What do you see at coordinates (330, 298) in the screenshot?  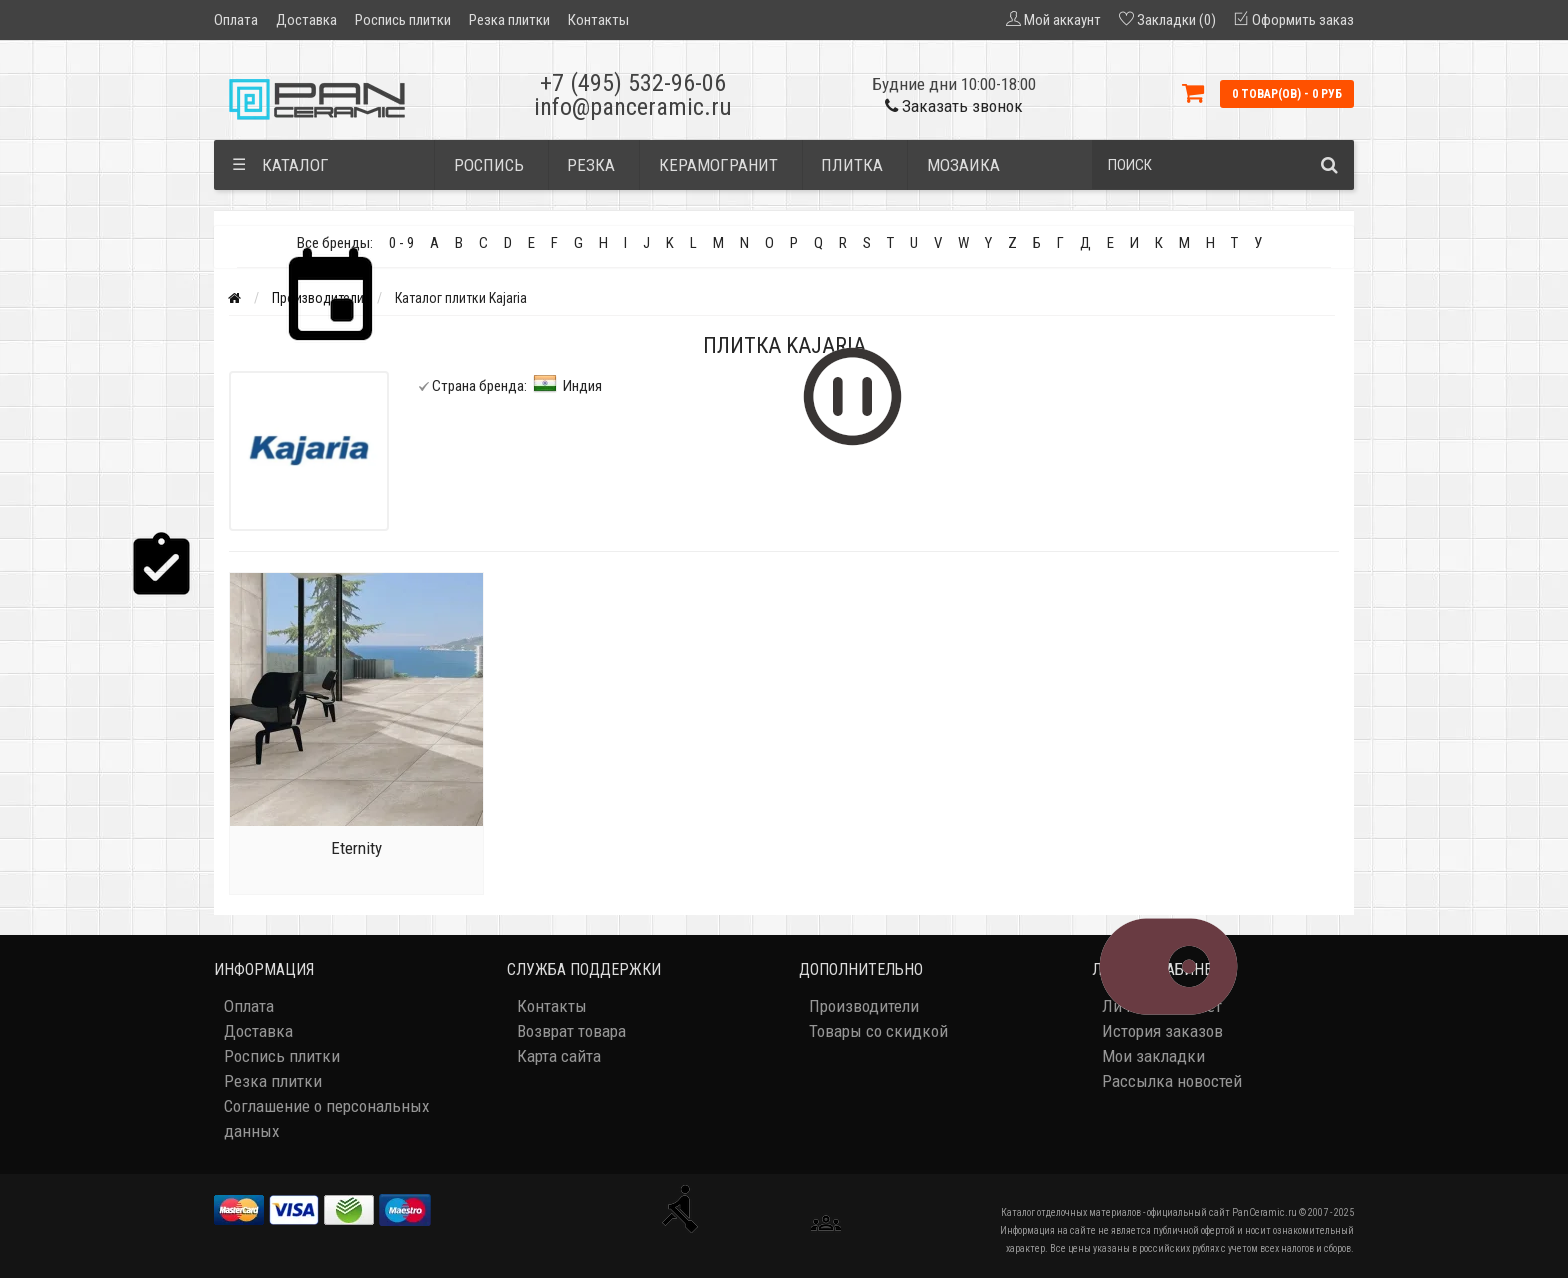 I see `add an event to your calendar` at bounding box center [330, 298].